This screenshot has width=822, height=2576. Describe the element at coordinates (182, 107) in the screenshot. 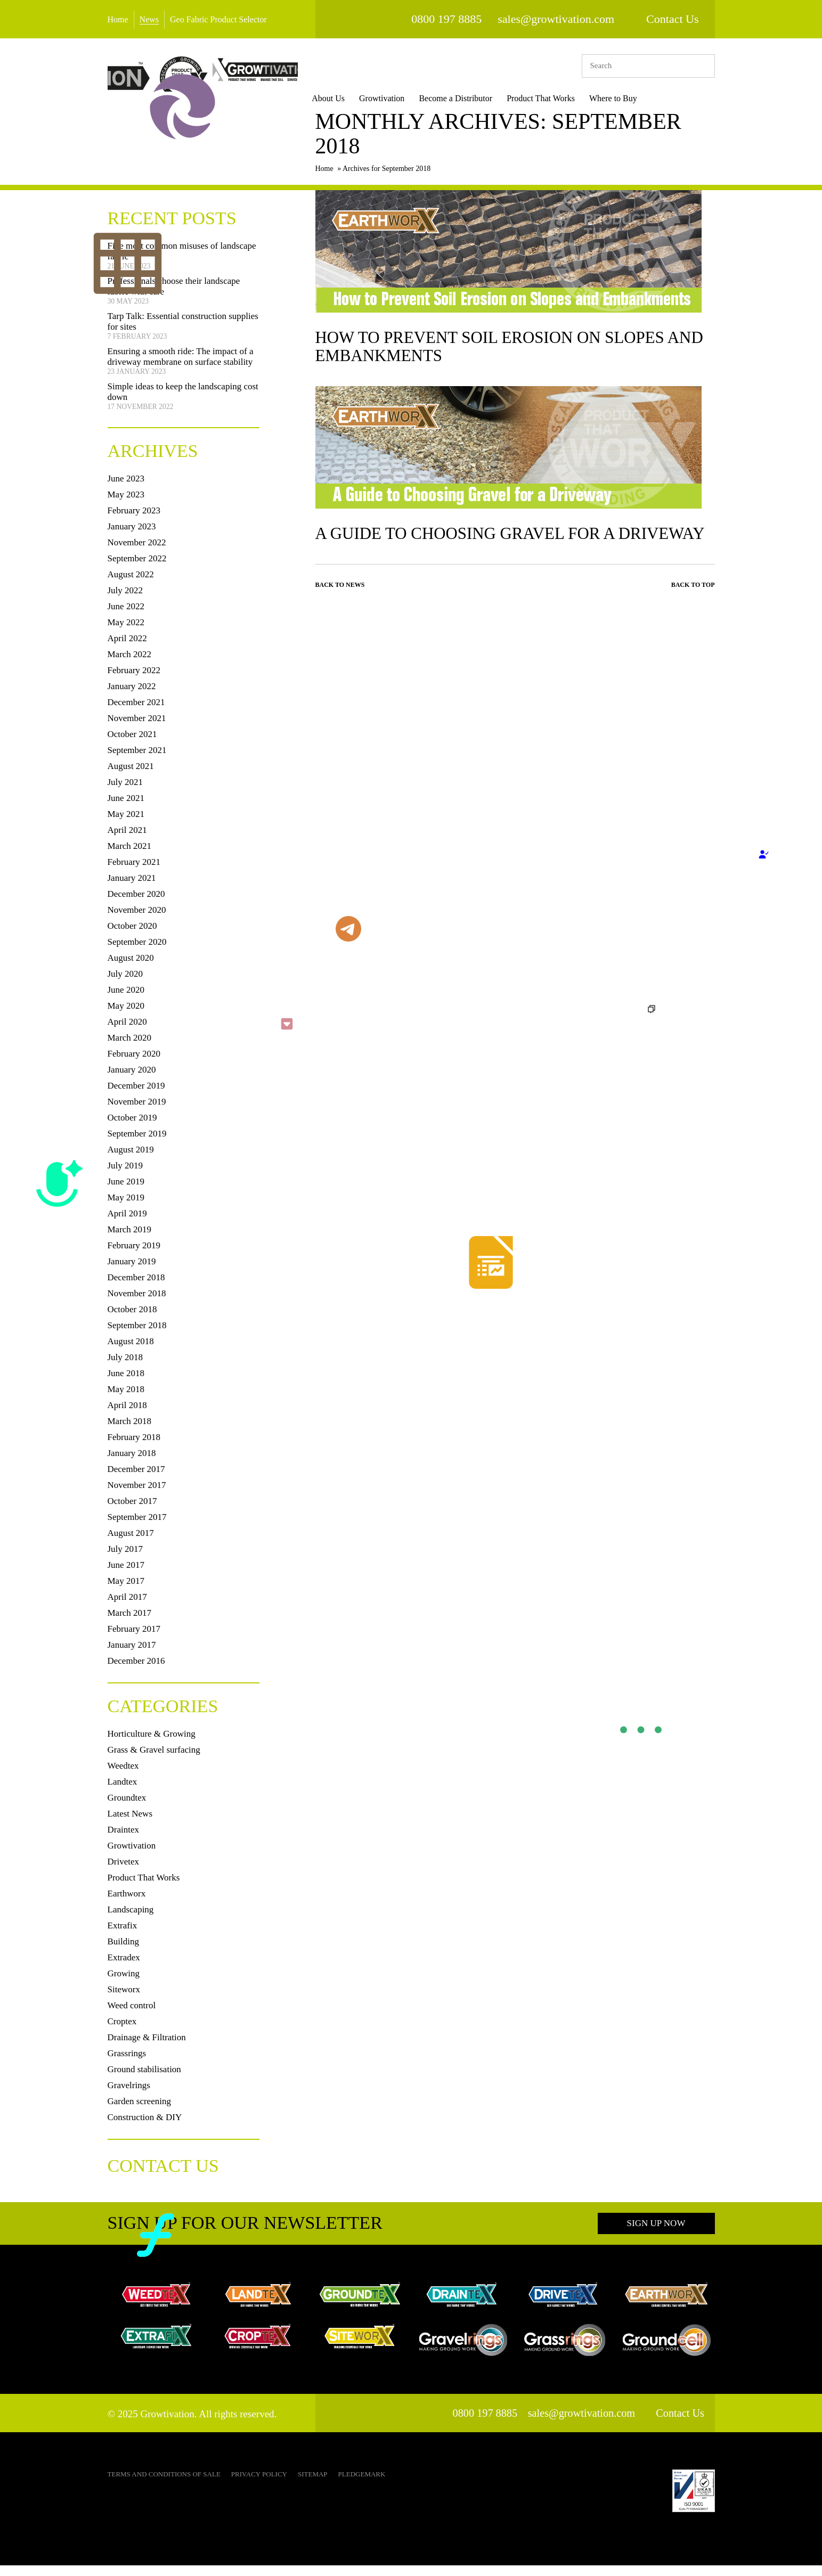

I see `open microsoft edge browser` at that location.